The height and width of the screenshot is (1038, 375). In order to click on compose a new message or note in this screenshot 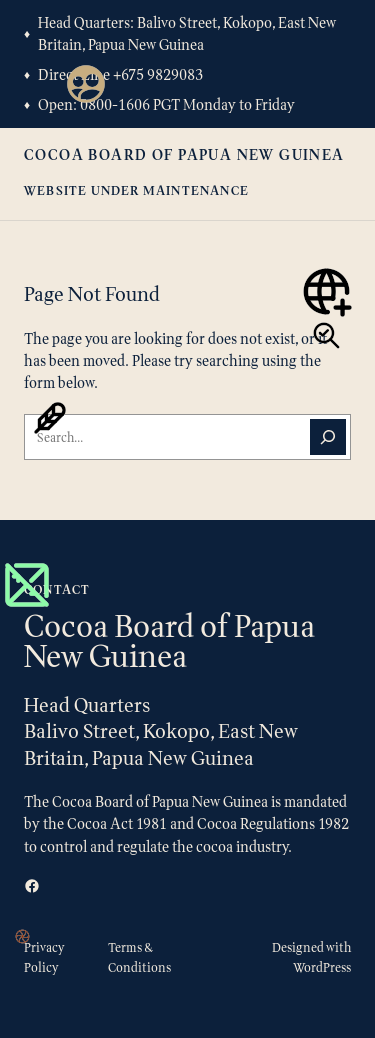, I will do `click(50, 418)`.